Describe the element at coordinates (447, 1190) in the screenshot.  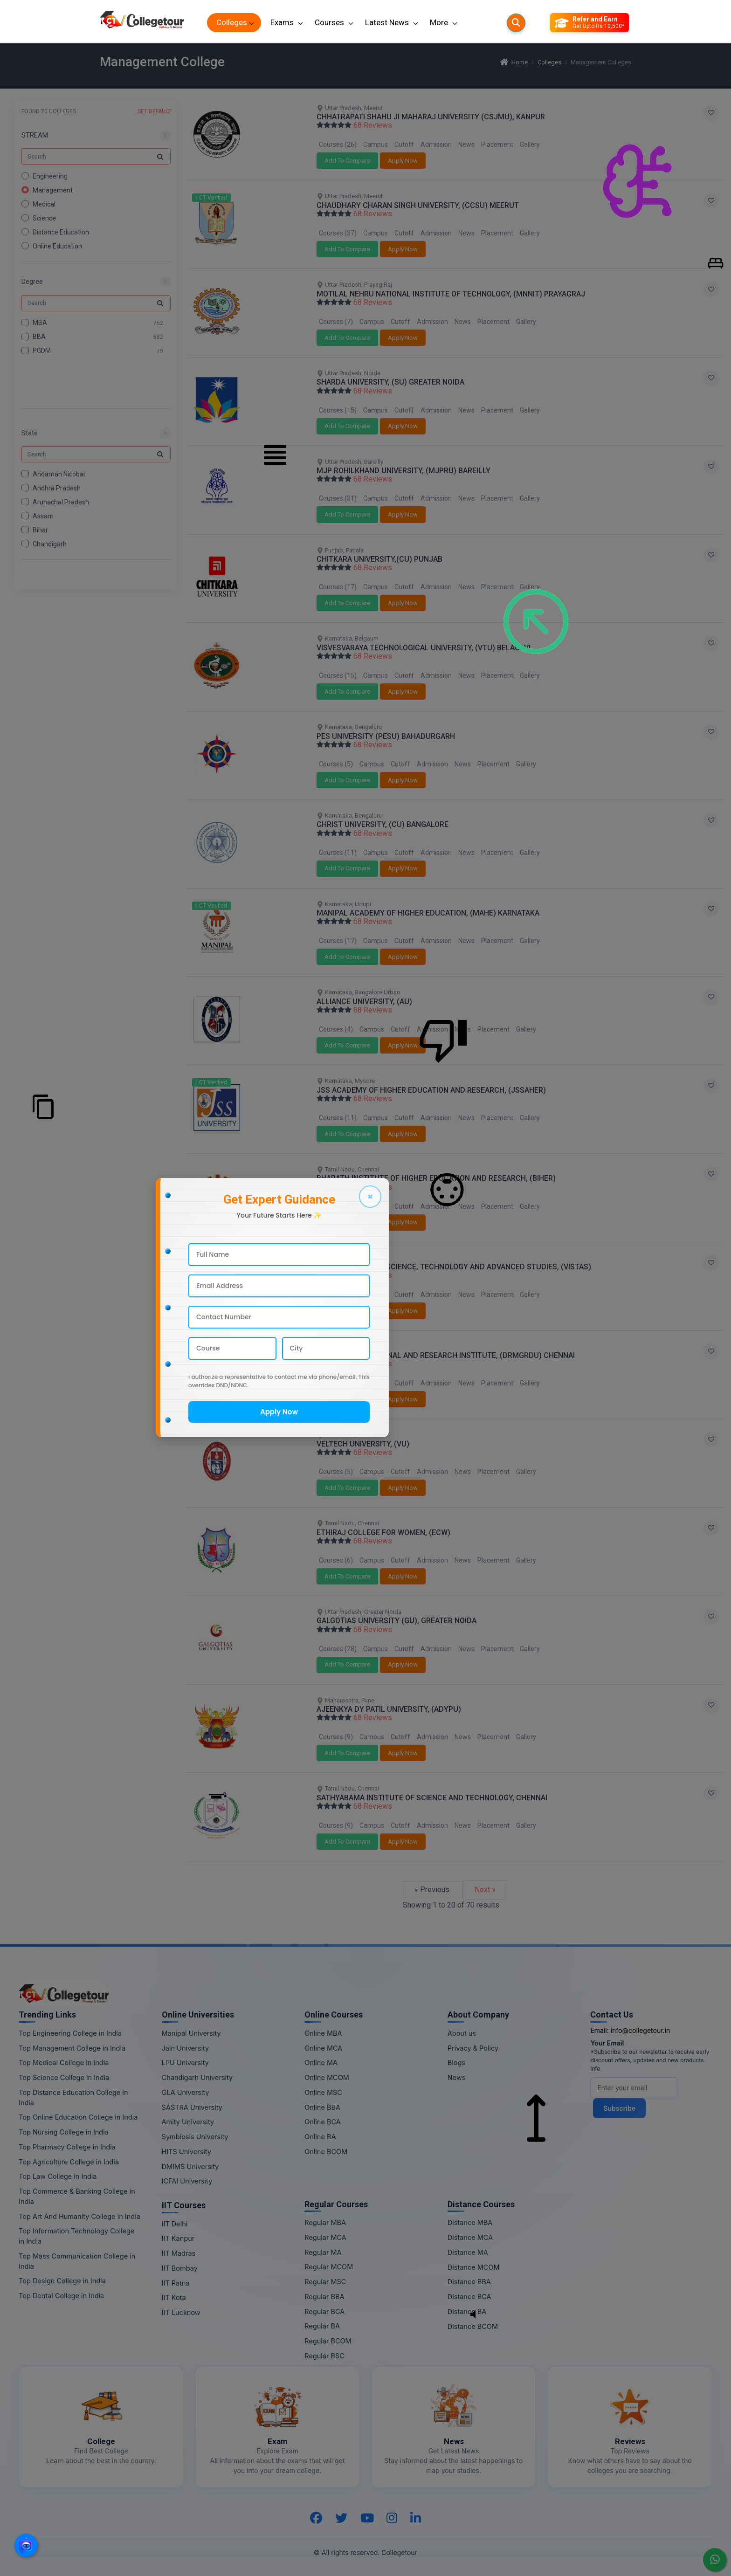
I see `configure s-video input settings` at that location.